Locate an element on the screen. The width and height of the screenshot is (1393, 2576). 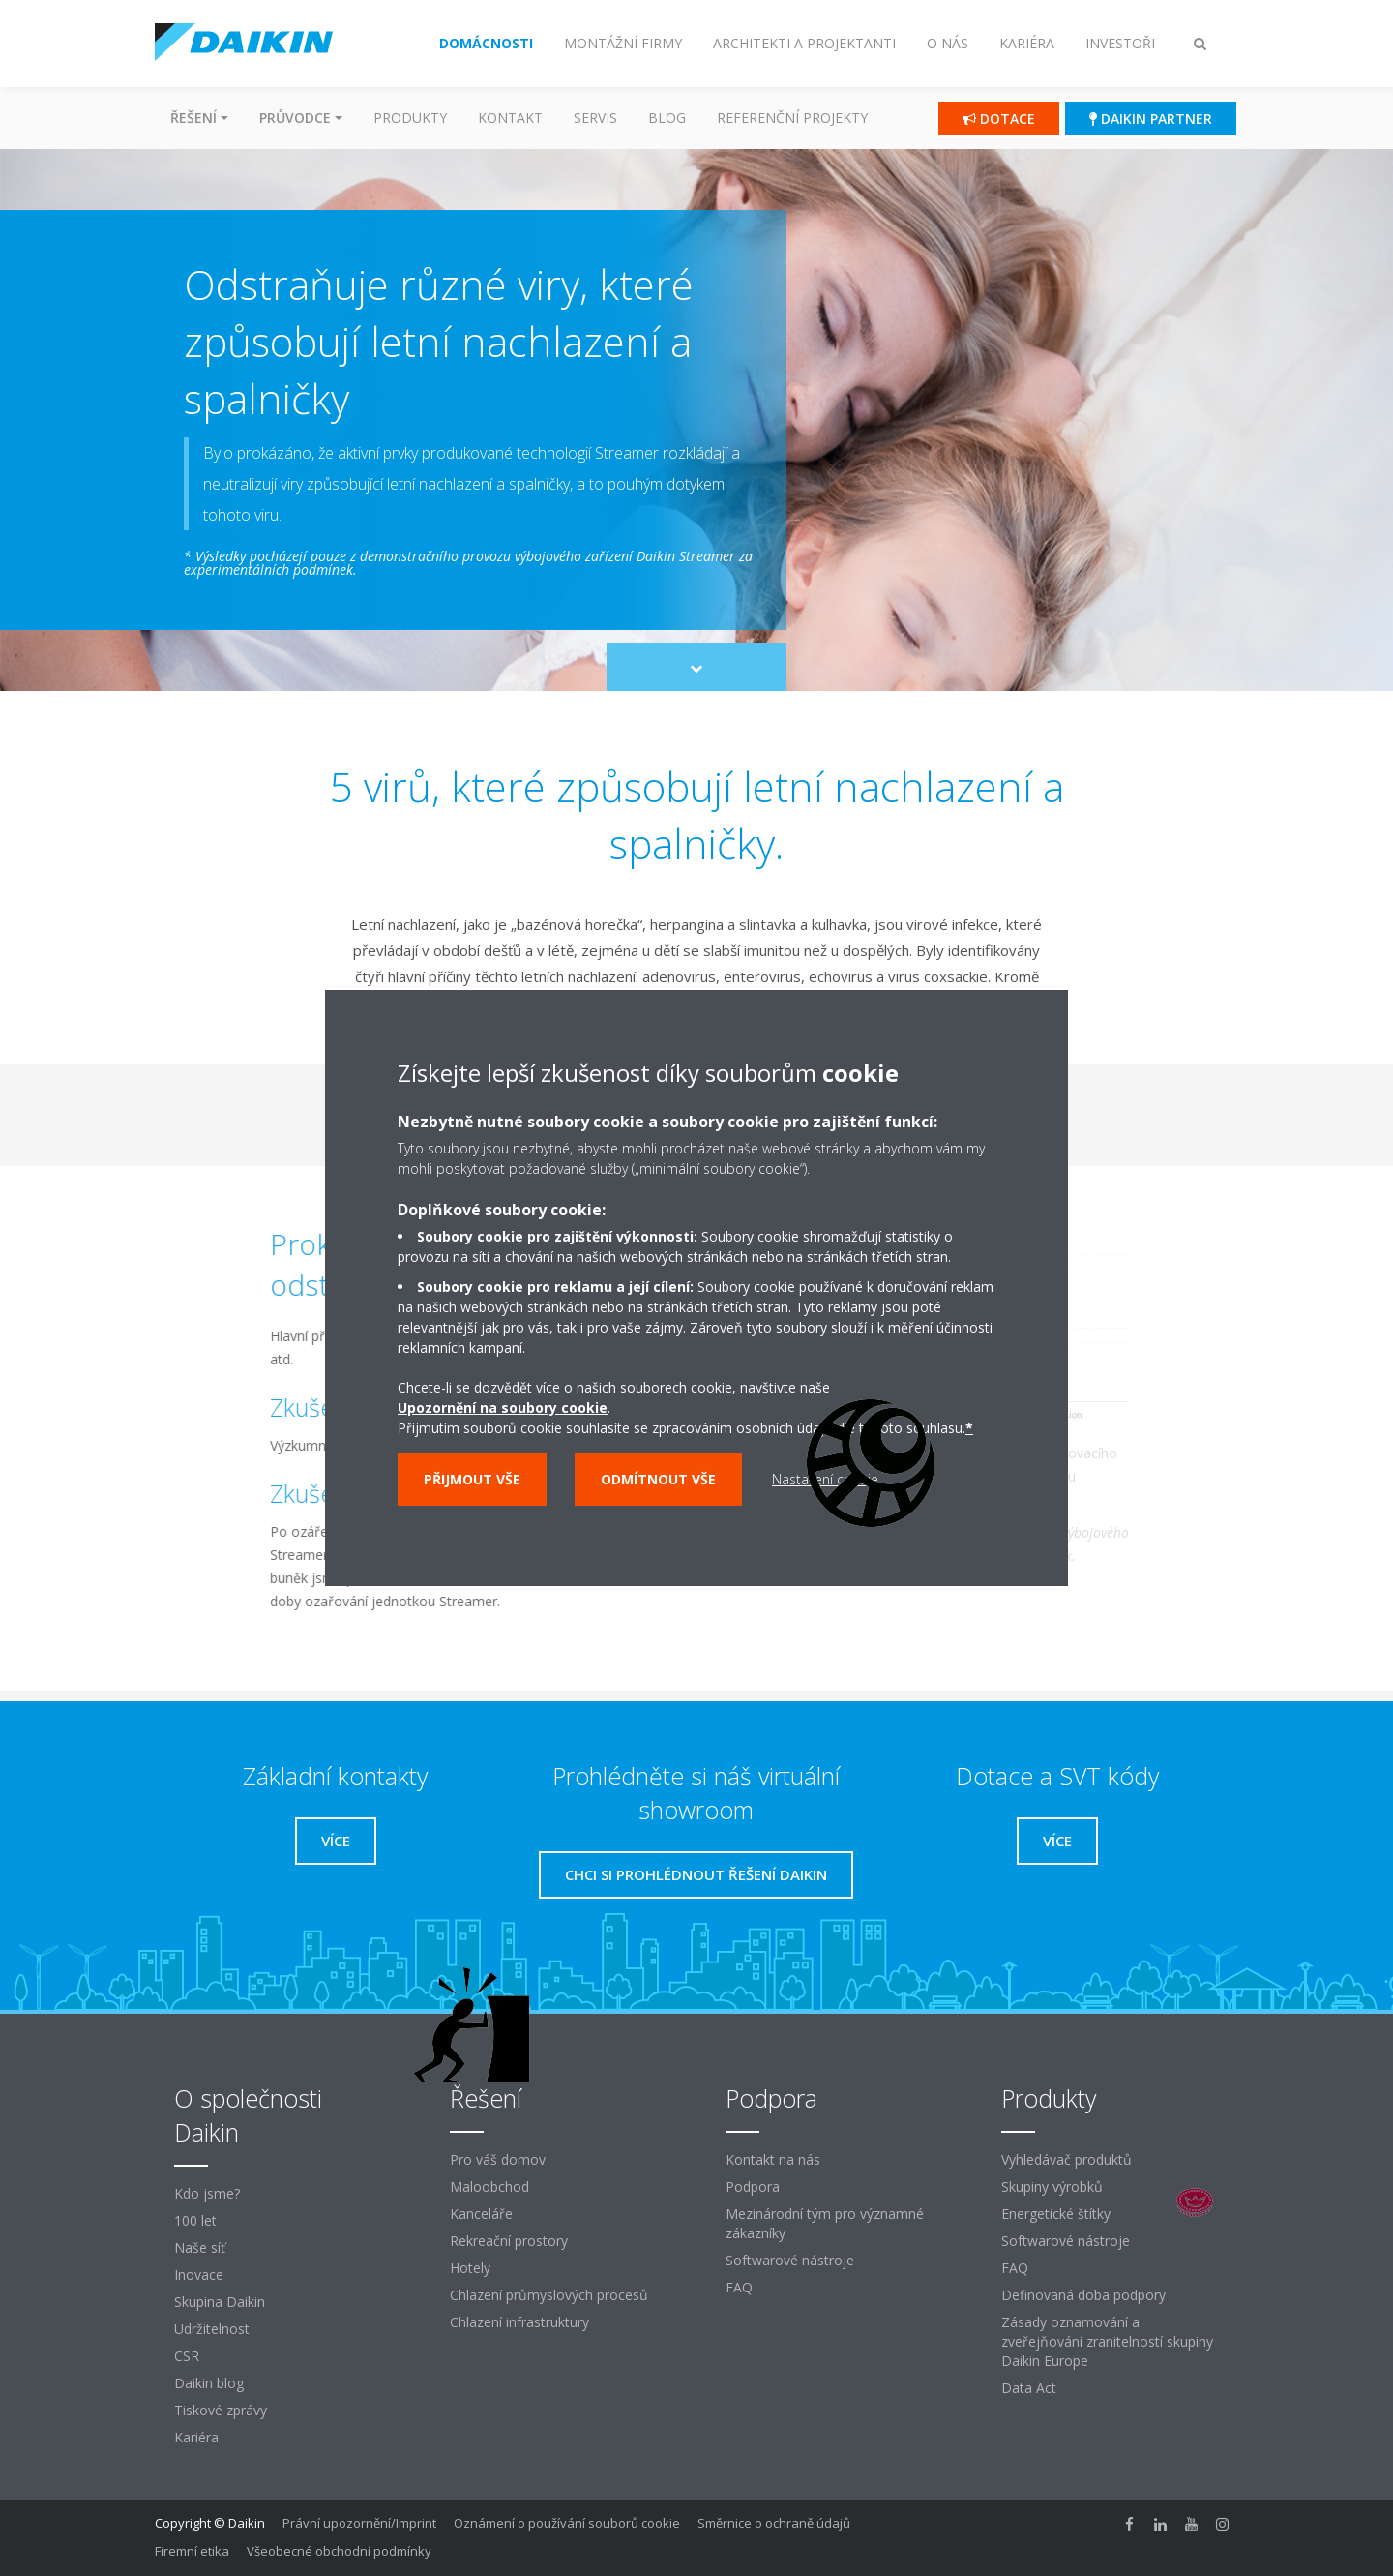
view your premium currency balance is located at coordinates (1195, 2202).